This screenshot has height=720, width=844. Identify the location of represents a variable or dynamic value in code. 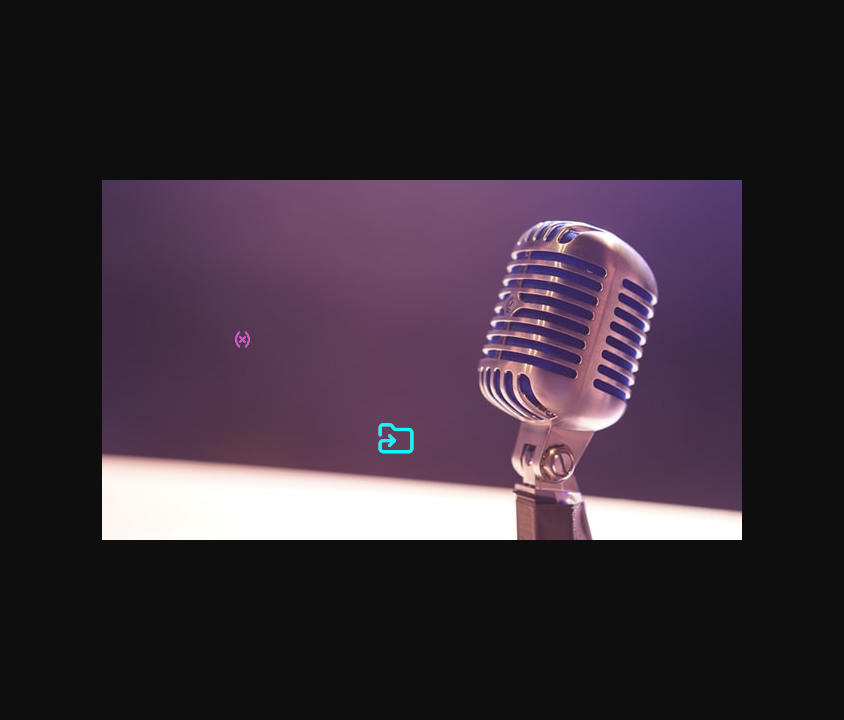
(242, 339).